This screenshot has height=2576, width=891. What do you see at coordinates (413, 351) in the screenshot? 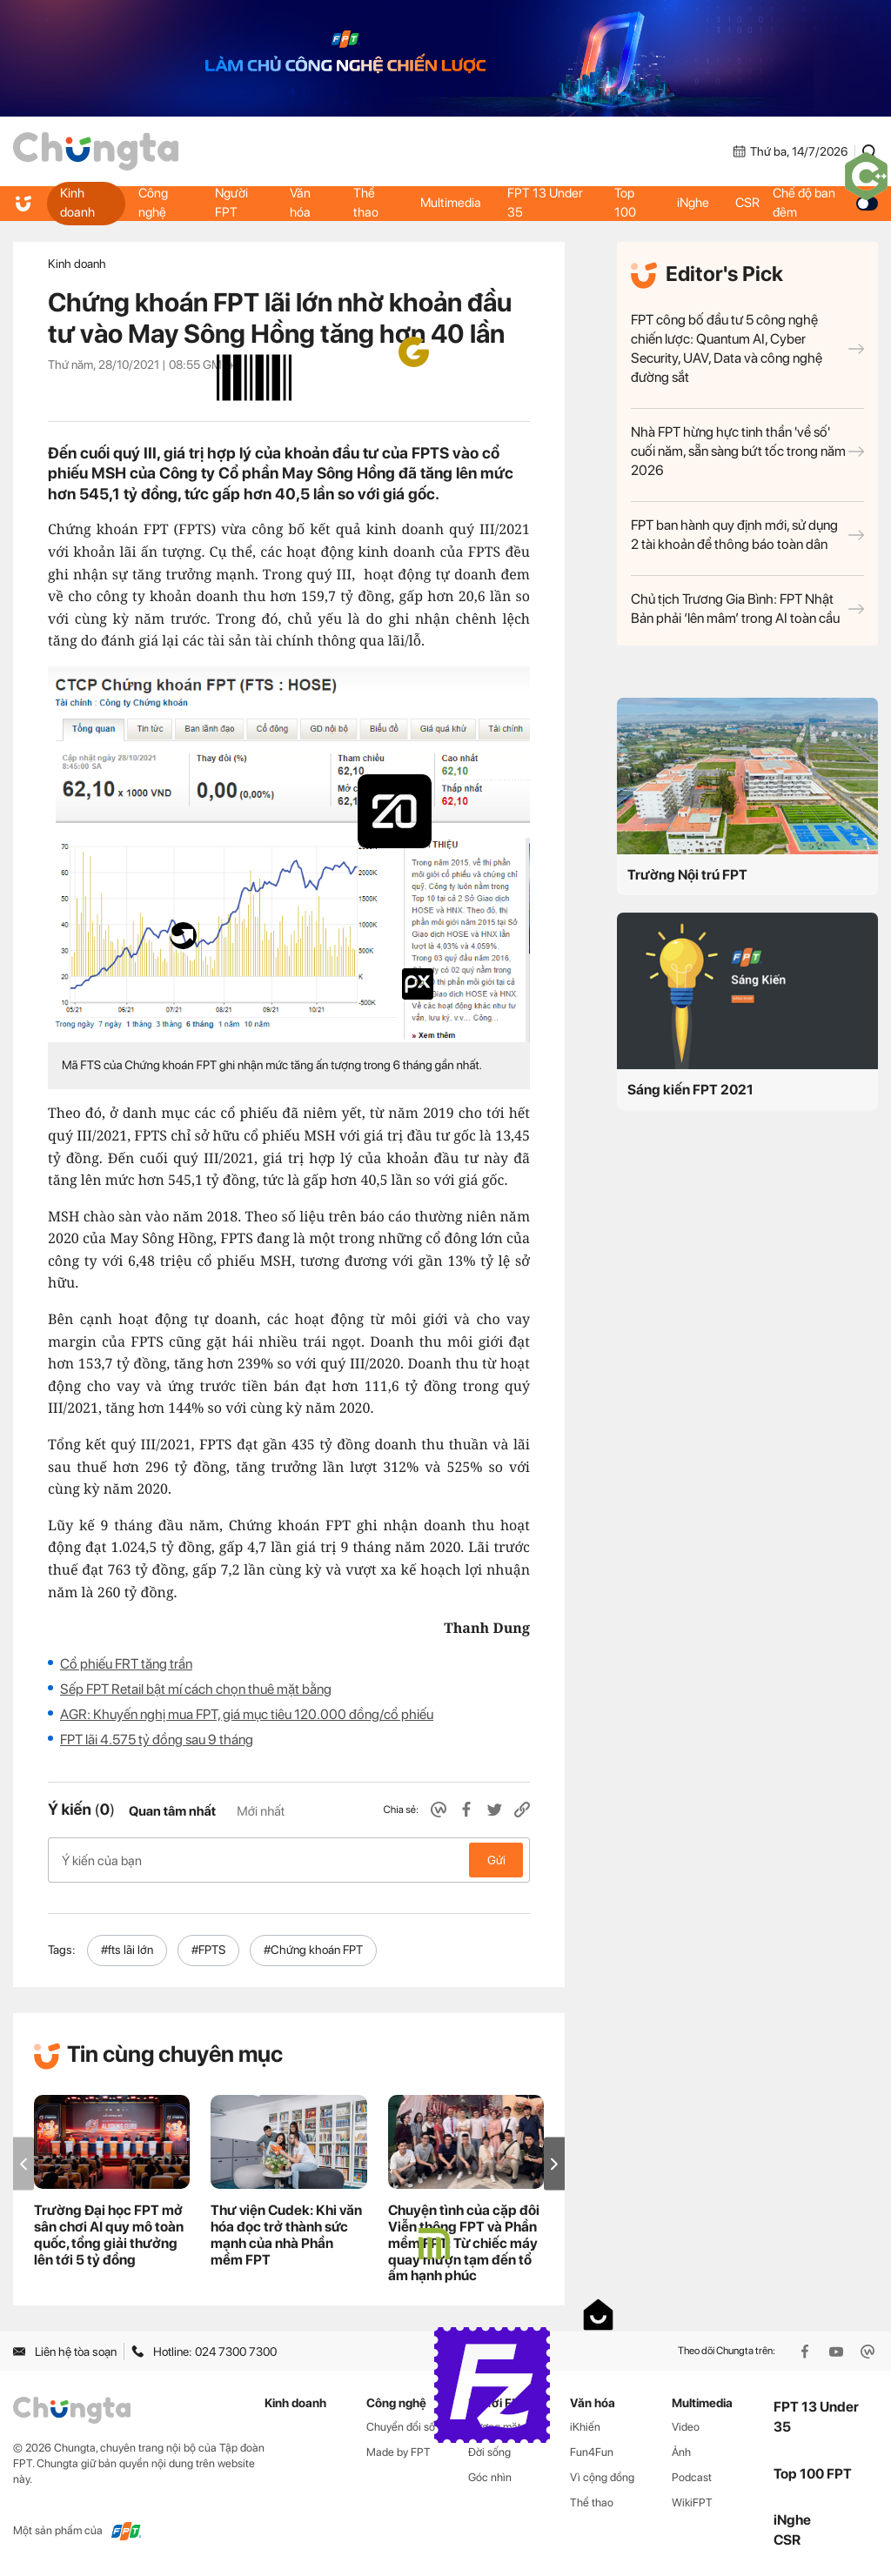
I see `visit justgiving fundraising platform` at bounding box center [413, 351].